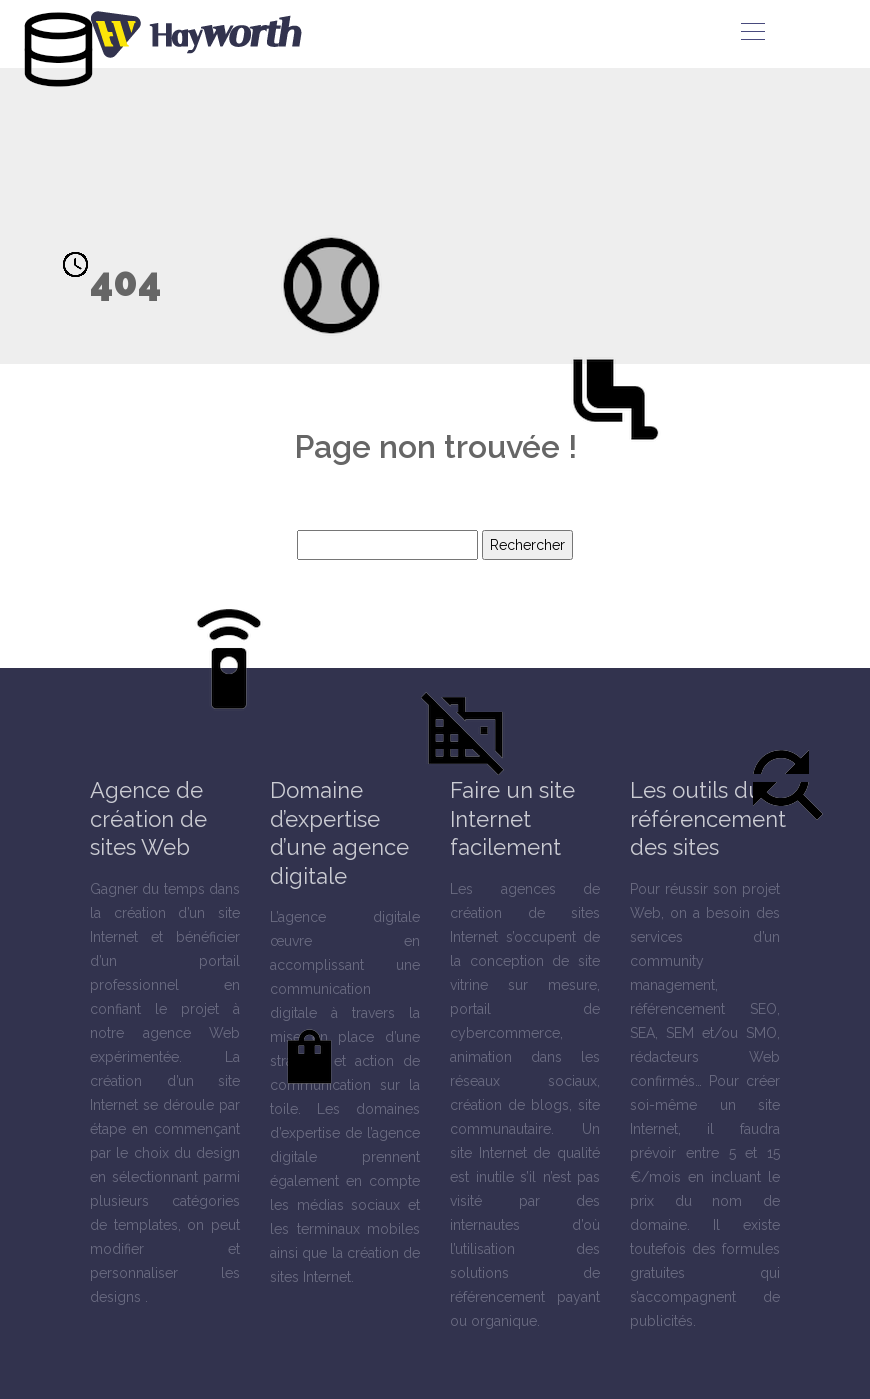 Image resolution: width=870 pixels, height=1399 pixels. Describe the element at coordinates (465, 730) in the screenshot. I see `indicates a website or domain is unavailable` at that location.